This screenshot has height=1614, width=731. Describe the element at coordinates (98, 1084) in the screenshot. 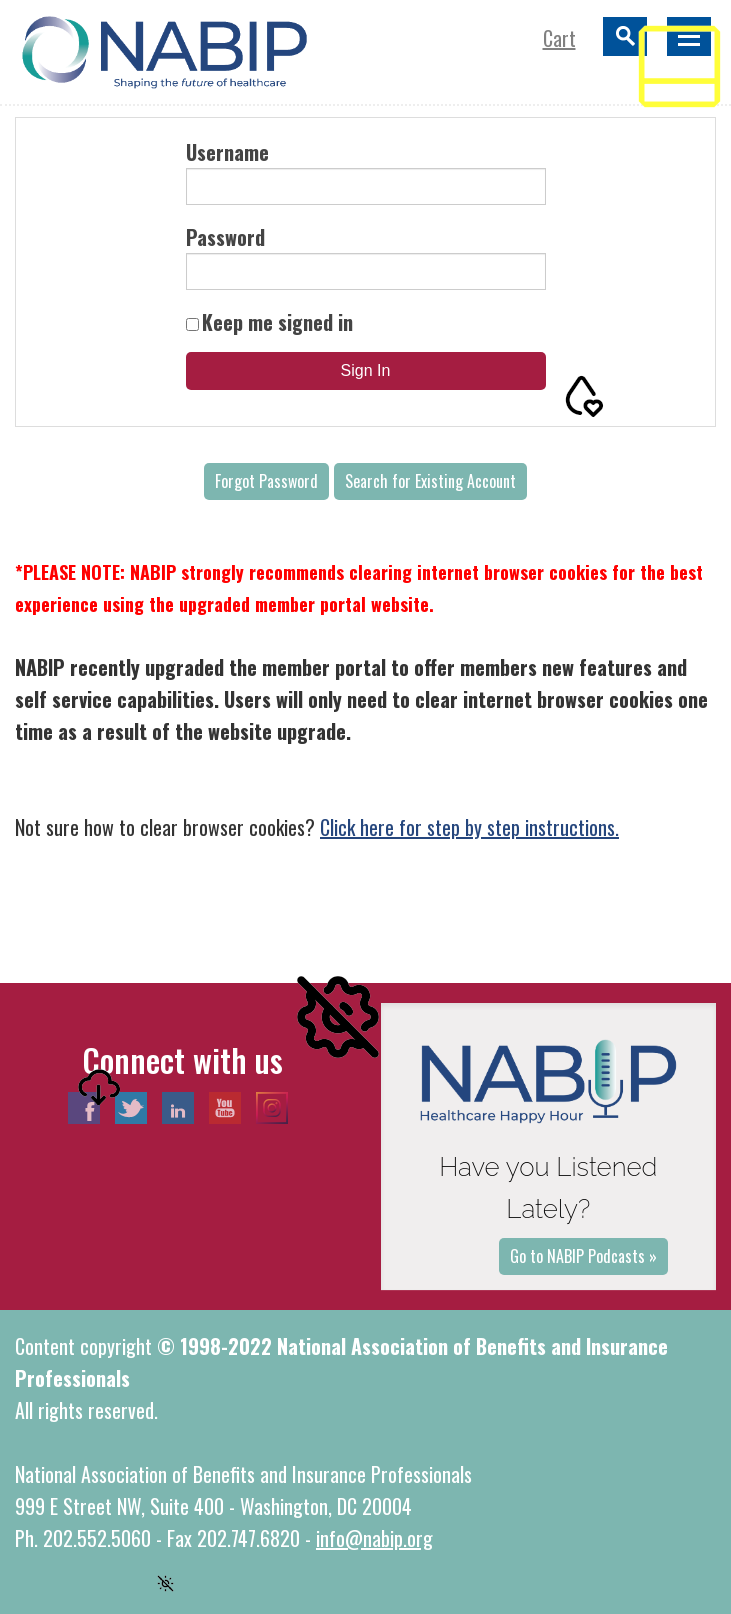

I see `download file from cloud storage` at that location.